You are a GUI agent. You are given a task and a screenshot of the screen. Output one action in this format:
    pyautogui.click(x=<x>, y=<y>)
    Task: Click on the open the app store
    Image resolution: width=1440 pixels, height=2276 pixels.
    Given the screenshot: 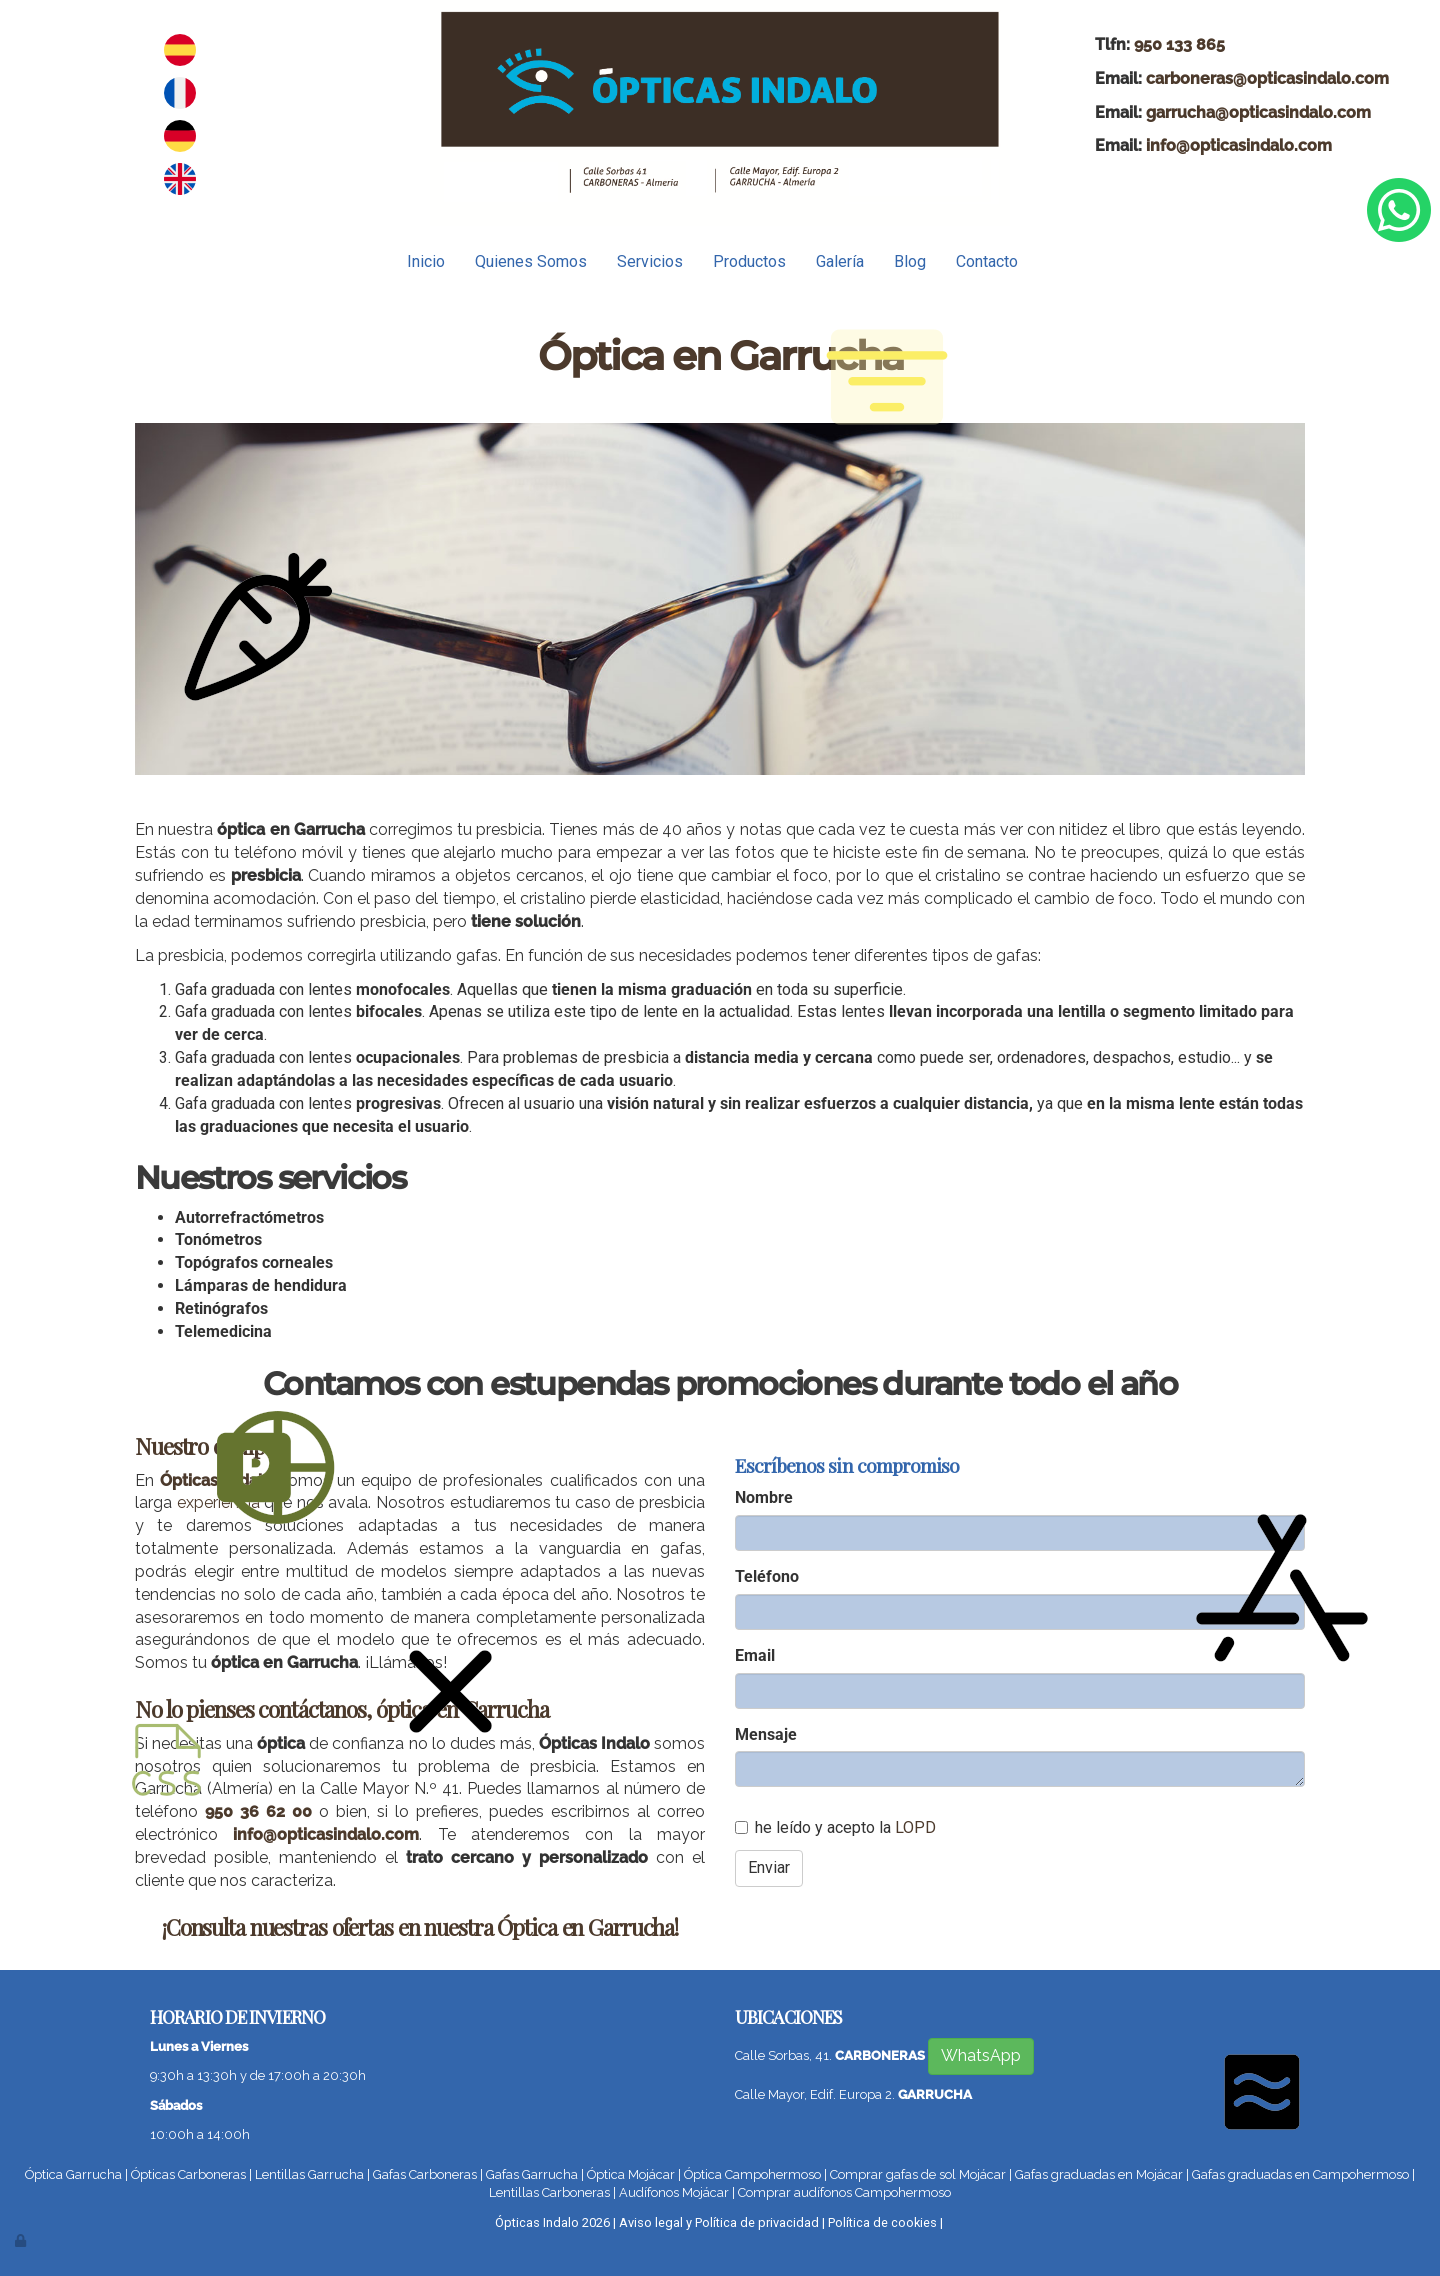 What is the action you would take?
    pyautogui.click(x=1282, y=1594)
    